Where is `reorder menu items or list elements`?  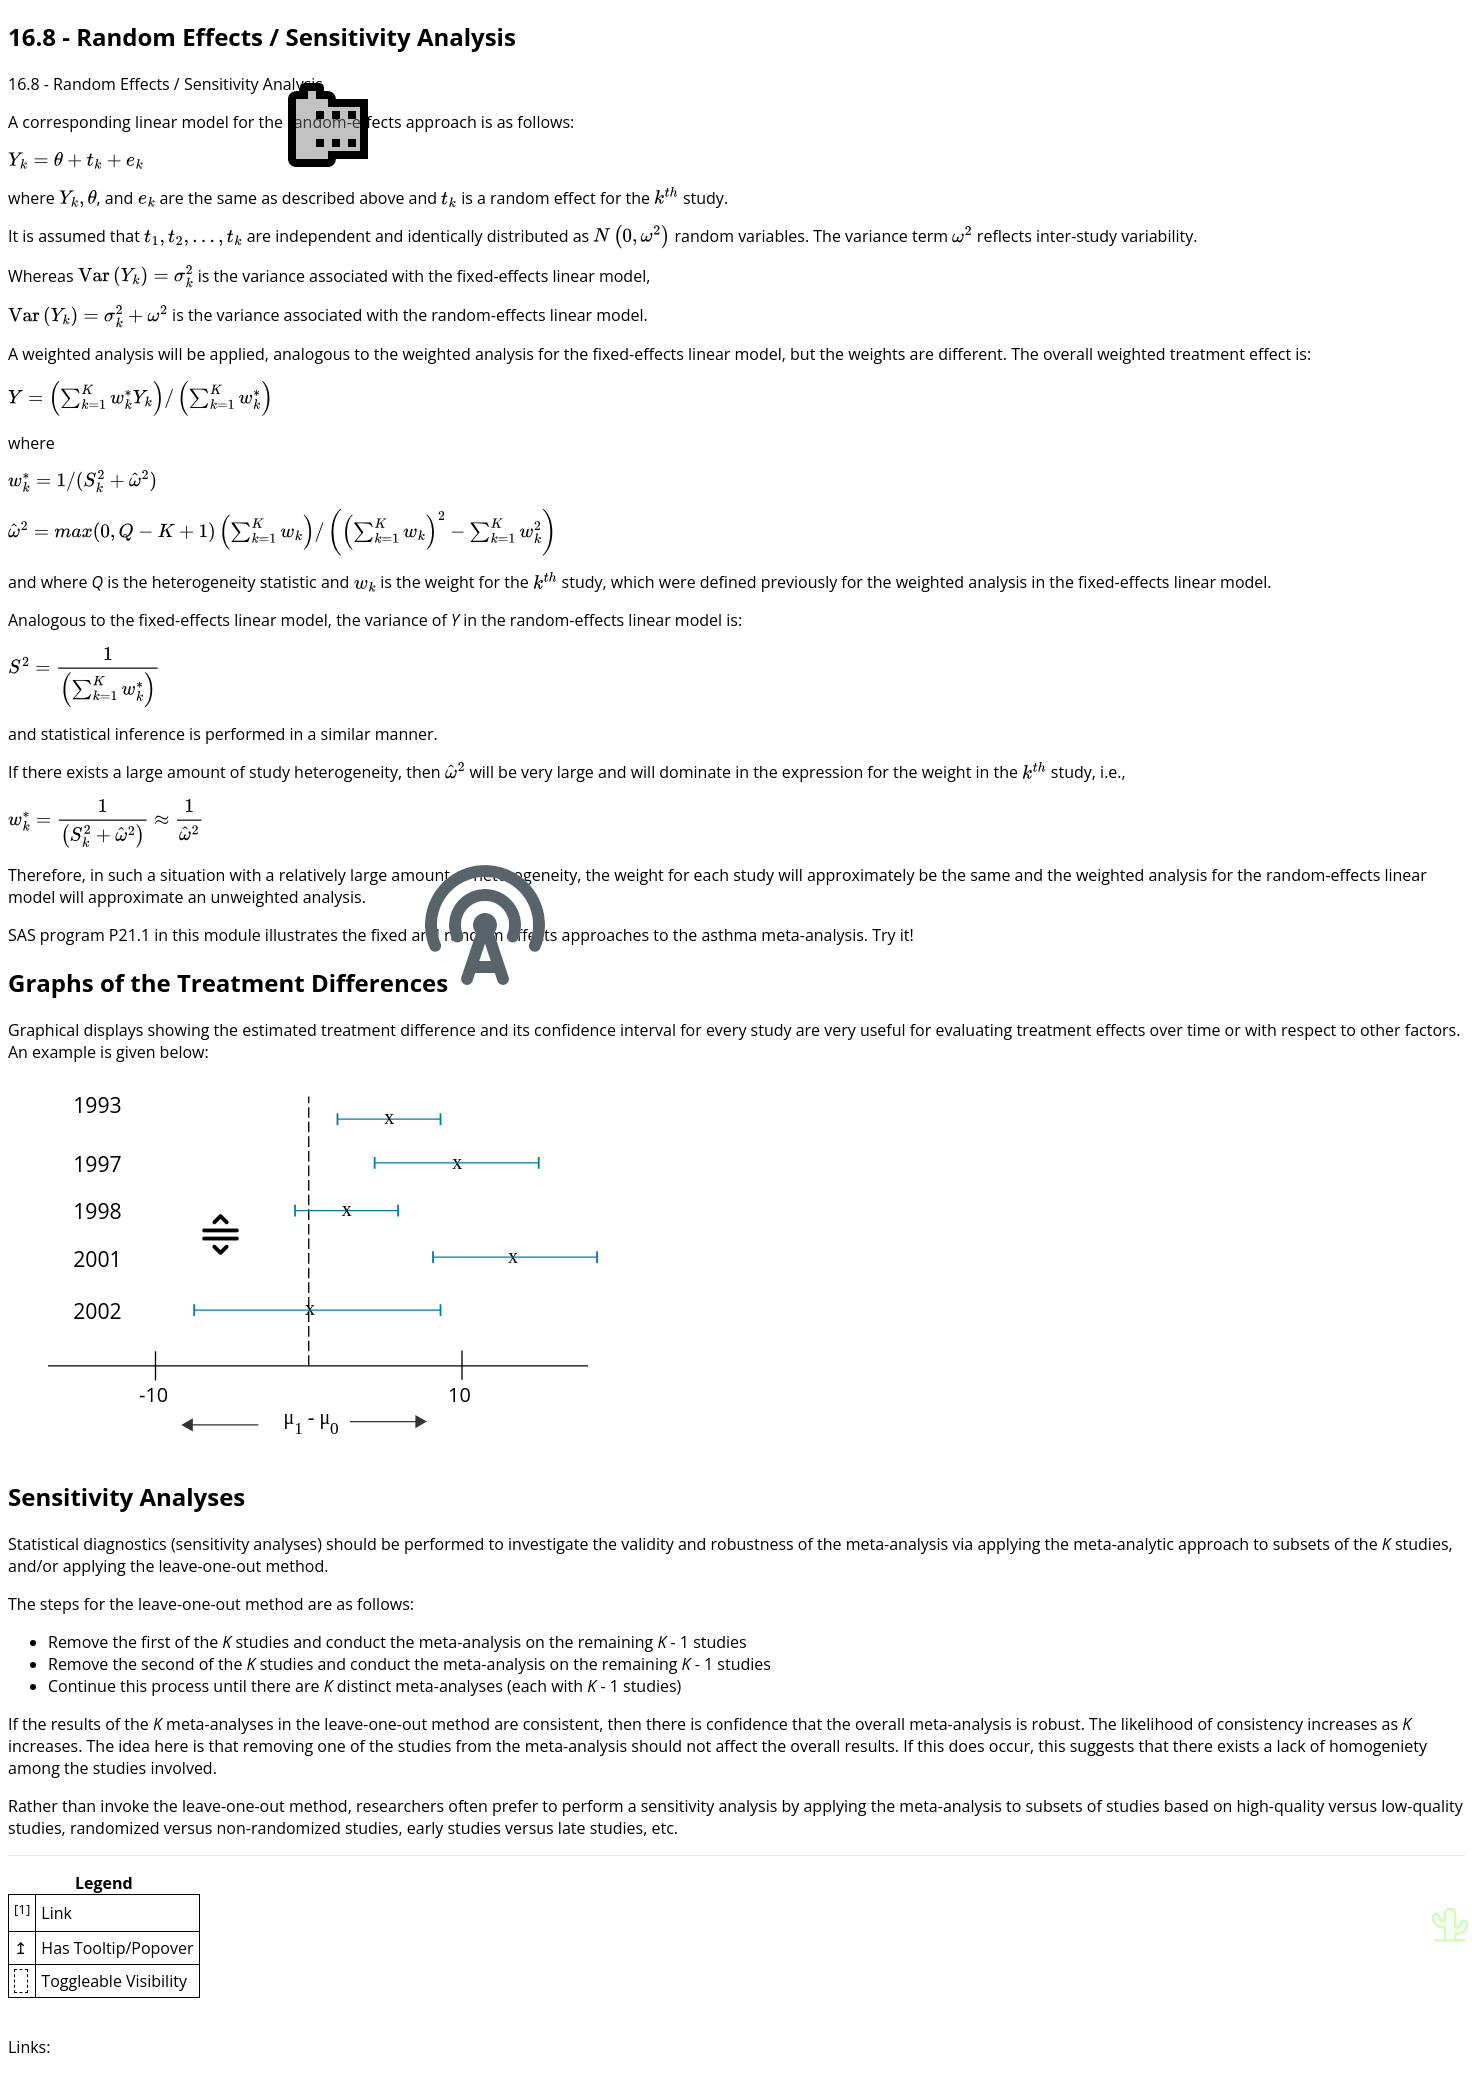
reorder menu items or list elements is located at coordinates (220, 1234).